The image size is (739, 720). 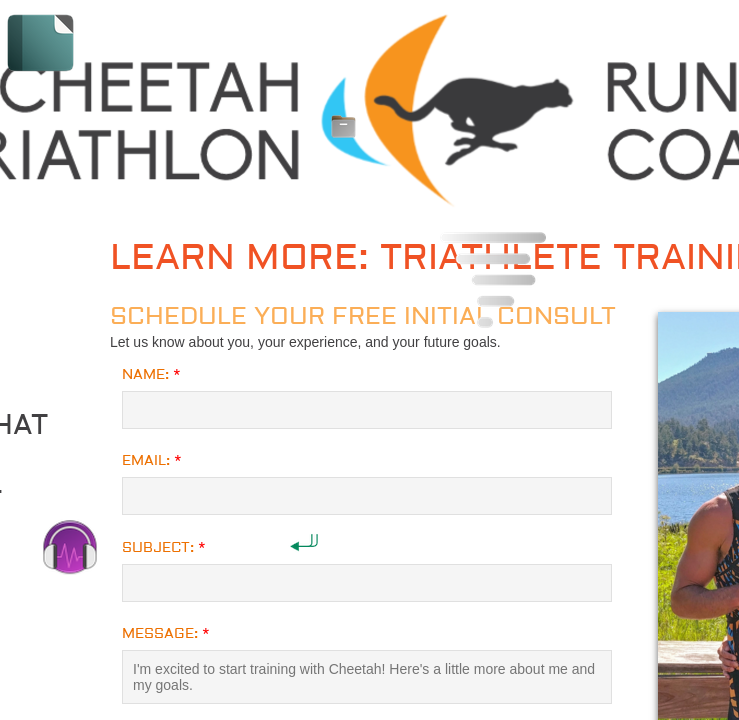 What do you see at coordinates (70, 547) in the screenshot?
I see `audio output device connected` at bounding box center [70, 547].